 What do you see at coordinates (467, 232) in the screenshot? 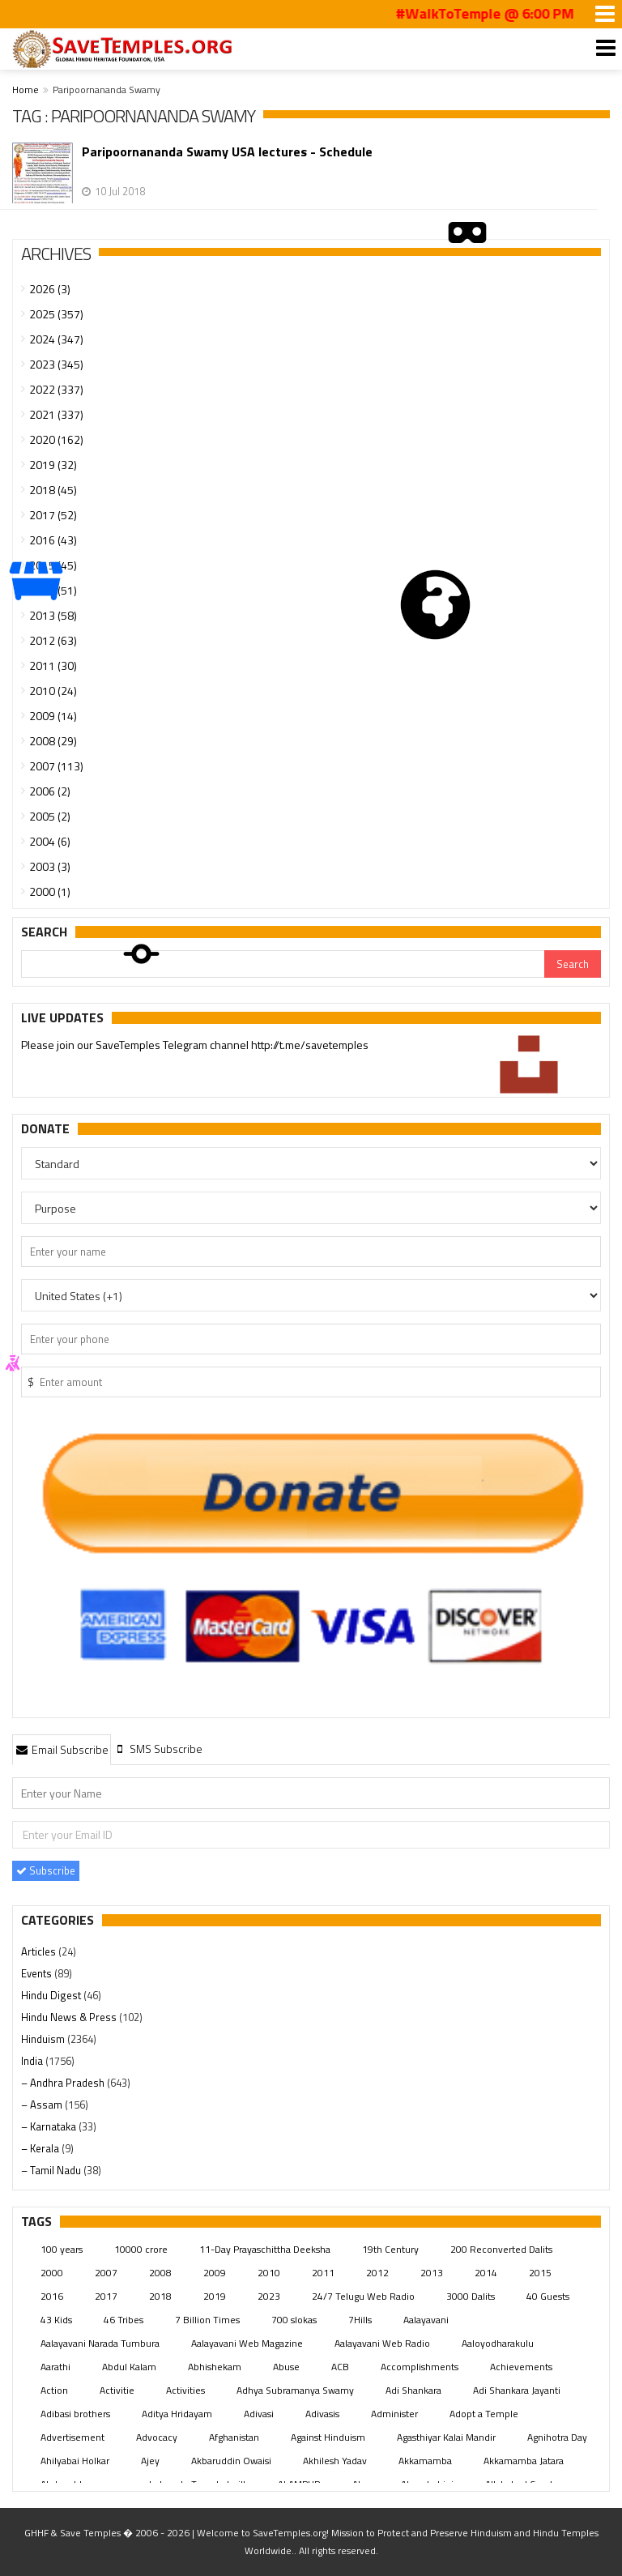
I see `launch virtual reality mode` at bounding box center [467, 232].